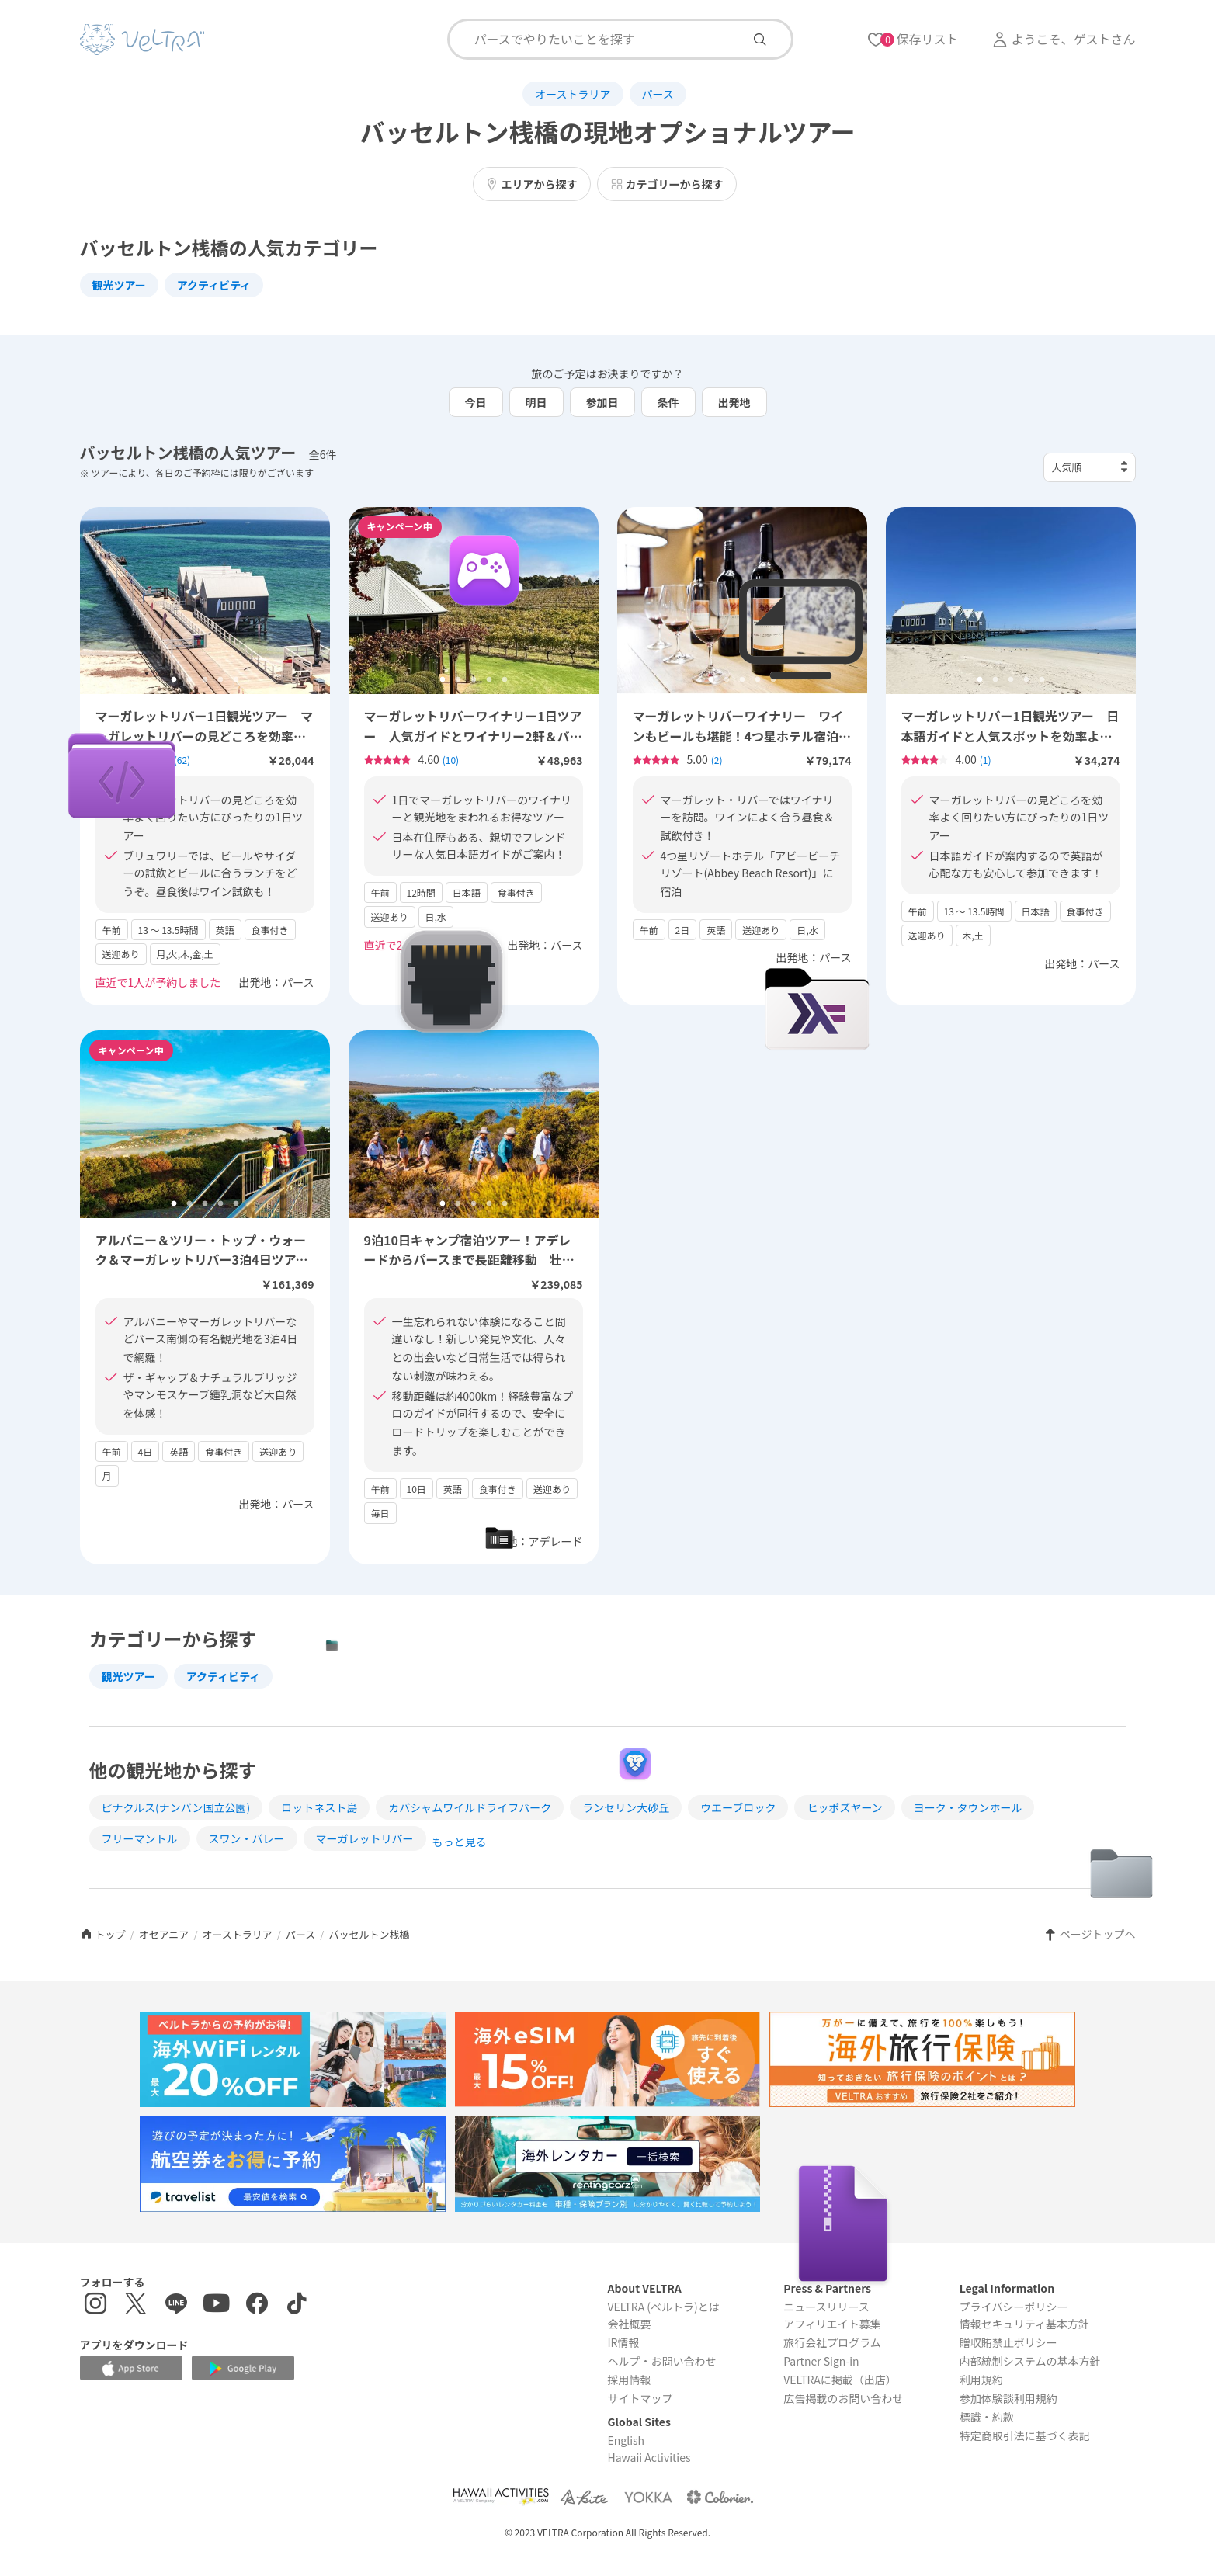  What do you see at coordinates (484, 570) in the screenshot?
I see `open gnome arcade gaming app` at bounding box center [484, 570].